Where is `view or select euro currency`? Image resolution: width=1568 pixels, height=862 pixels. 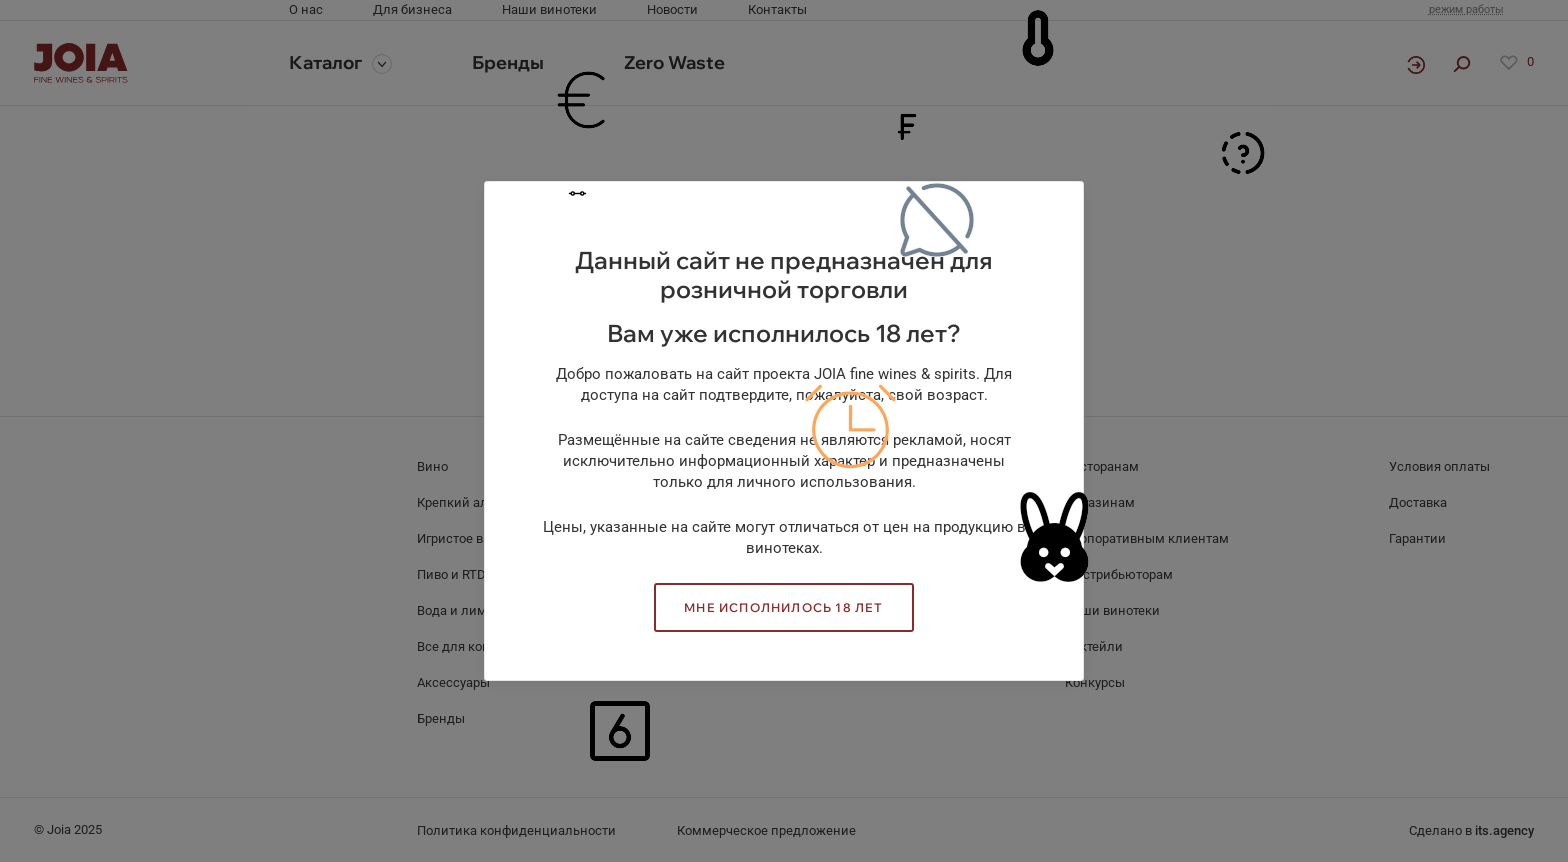 view or select euro currency is located at coordinates (586, 100).